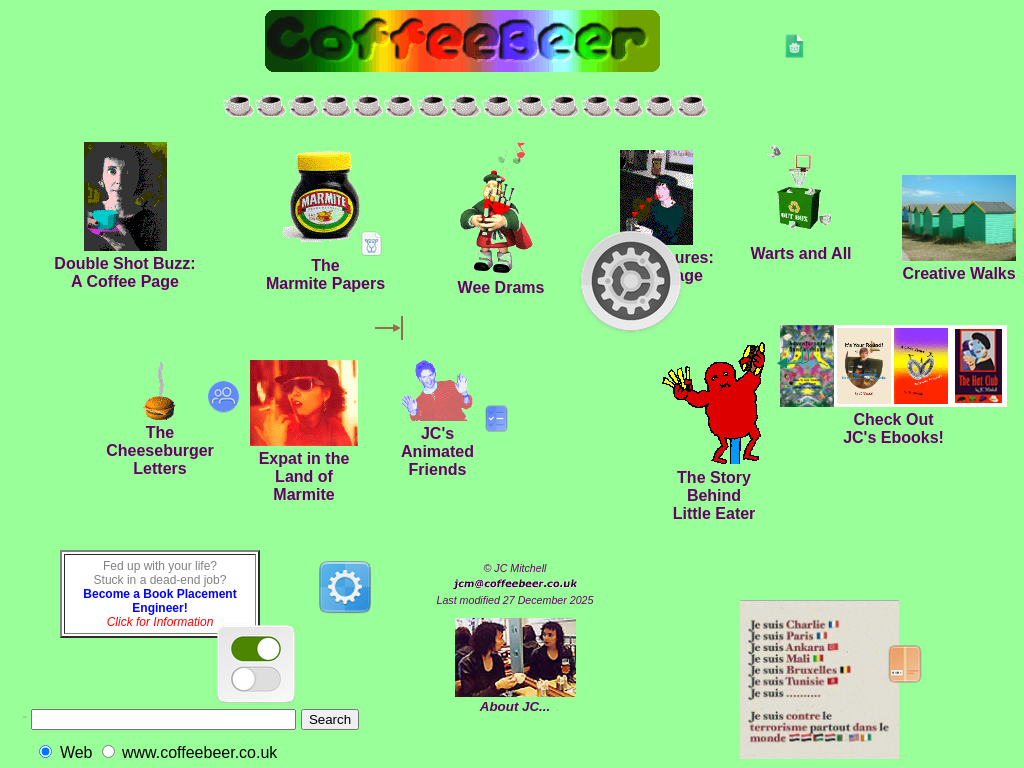 The height and width of the screenshot is (768, 1024). I want to click on access system or application settings, so click(631, 281).